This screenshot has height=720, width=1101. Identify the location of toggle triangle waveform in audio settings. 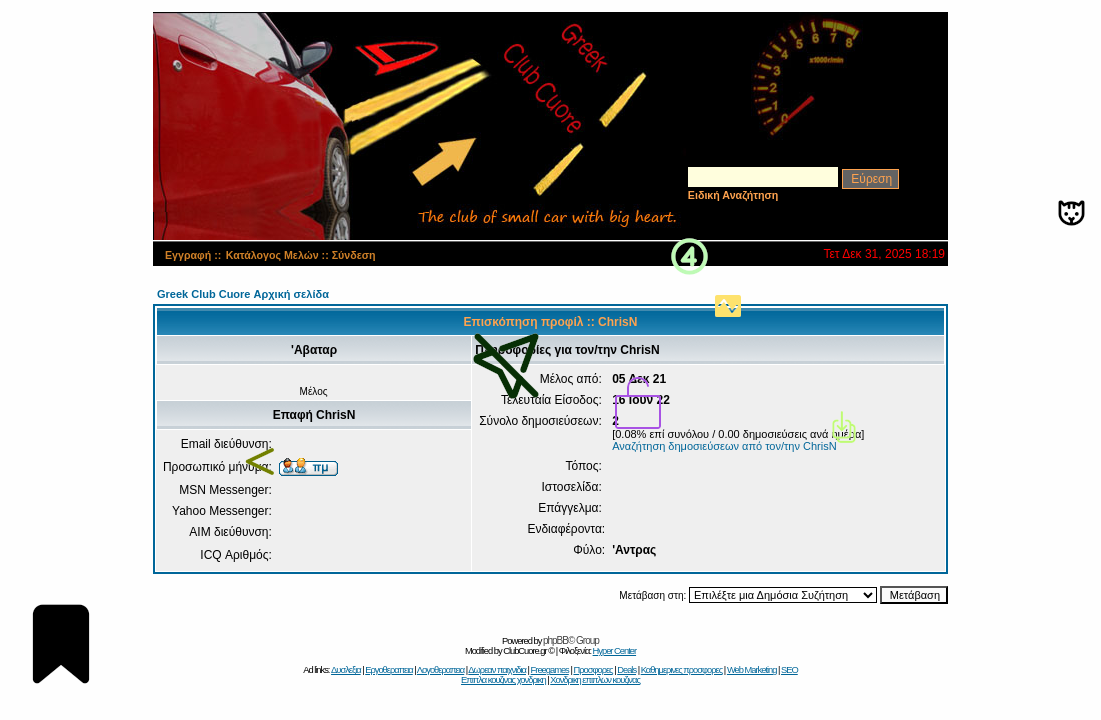
(728, 306).